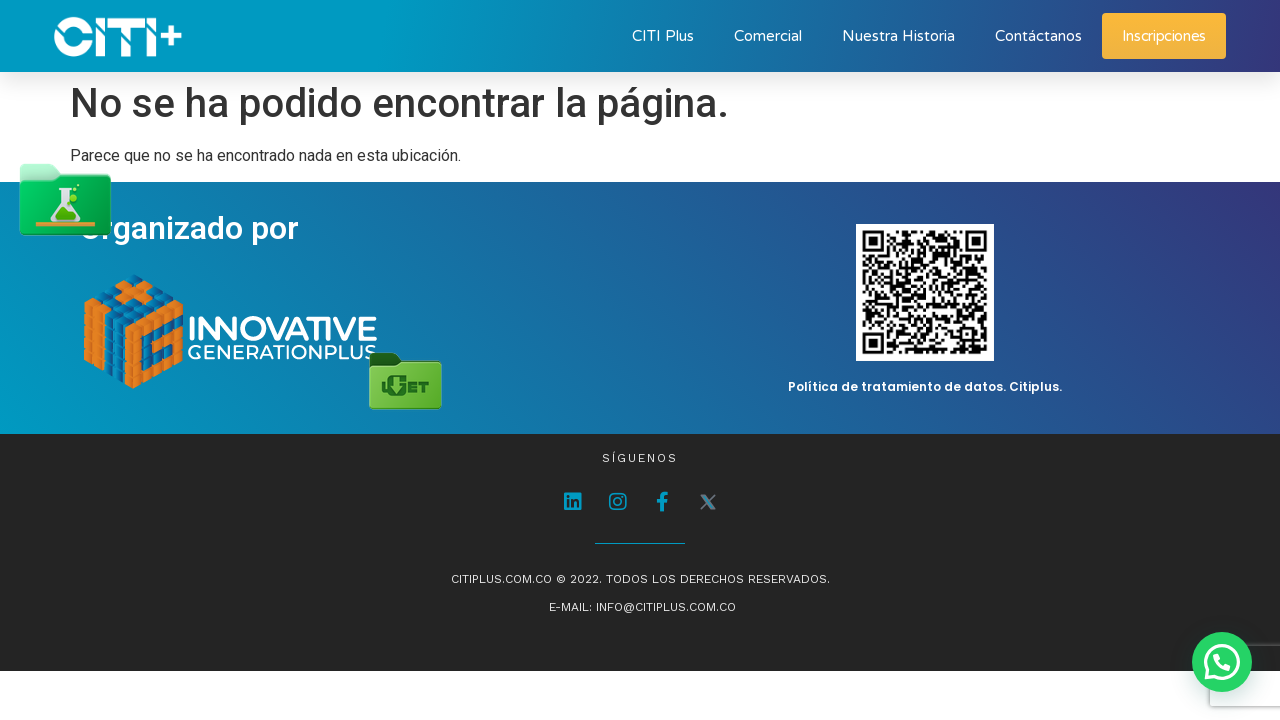  What do you see at coordinates (65, 202) in the screenshot?
I see `open chemistry course materials folder` at bounding box center [65, 202].